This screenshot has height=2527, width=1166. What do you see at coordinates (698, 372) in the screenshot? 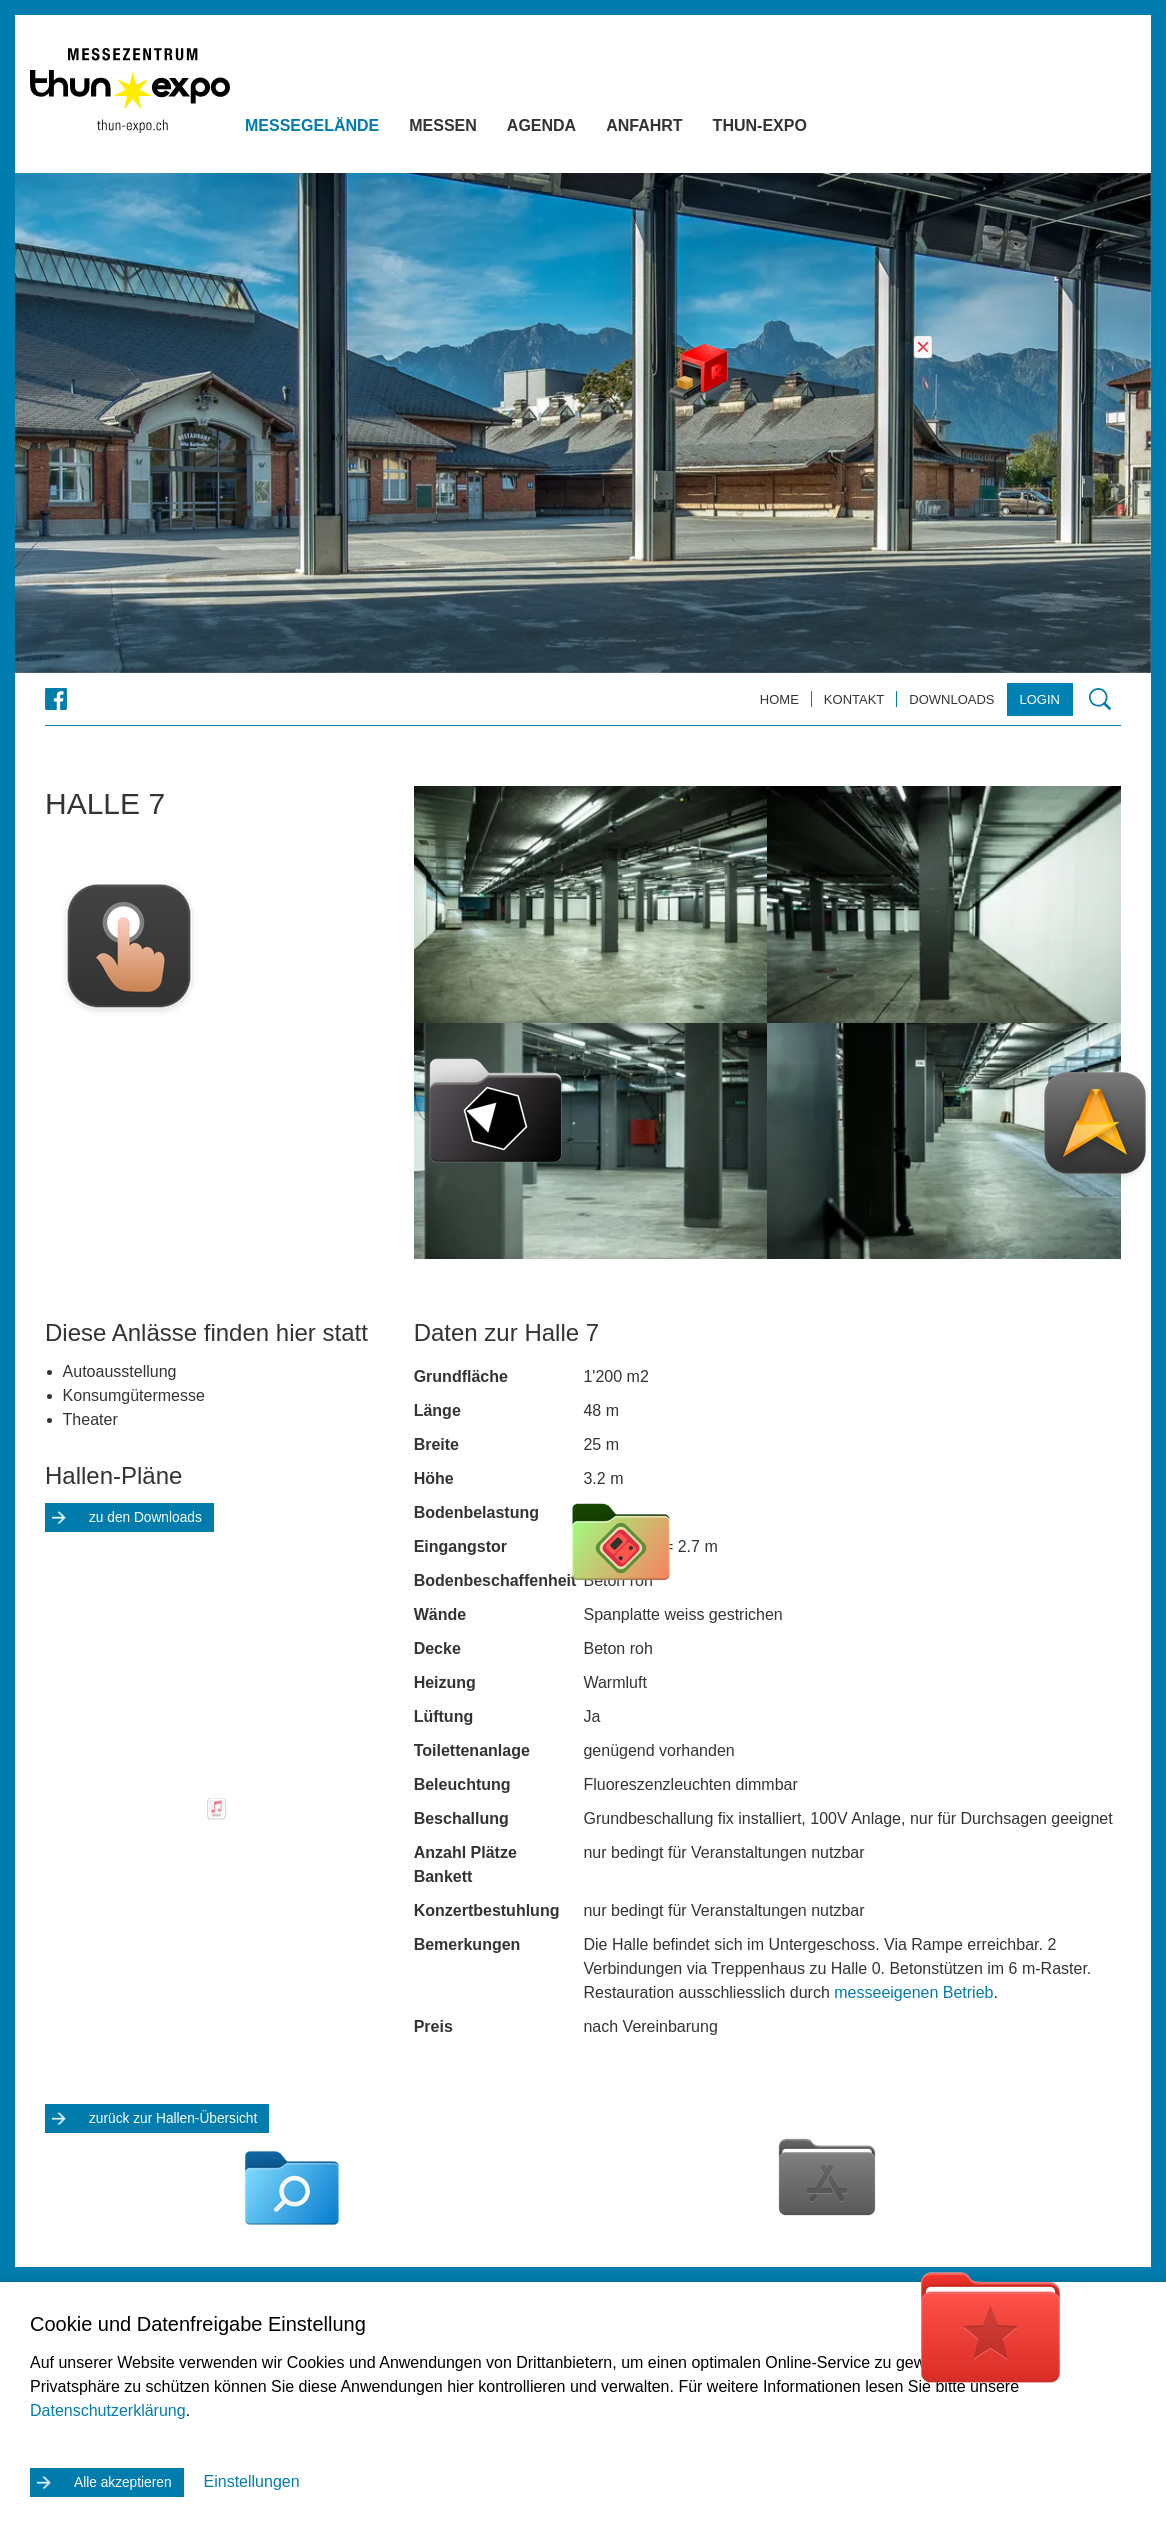
I see `indicates a software package repository` at bounding box center [698, 372].